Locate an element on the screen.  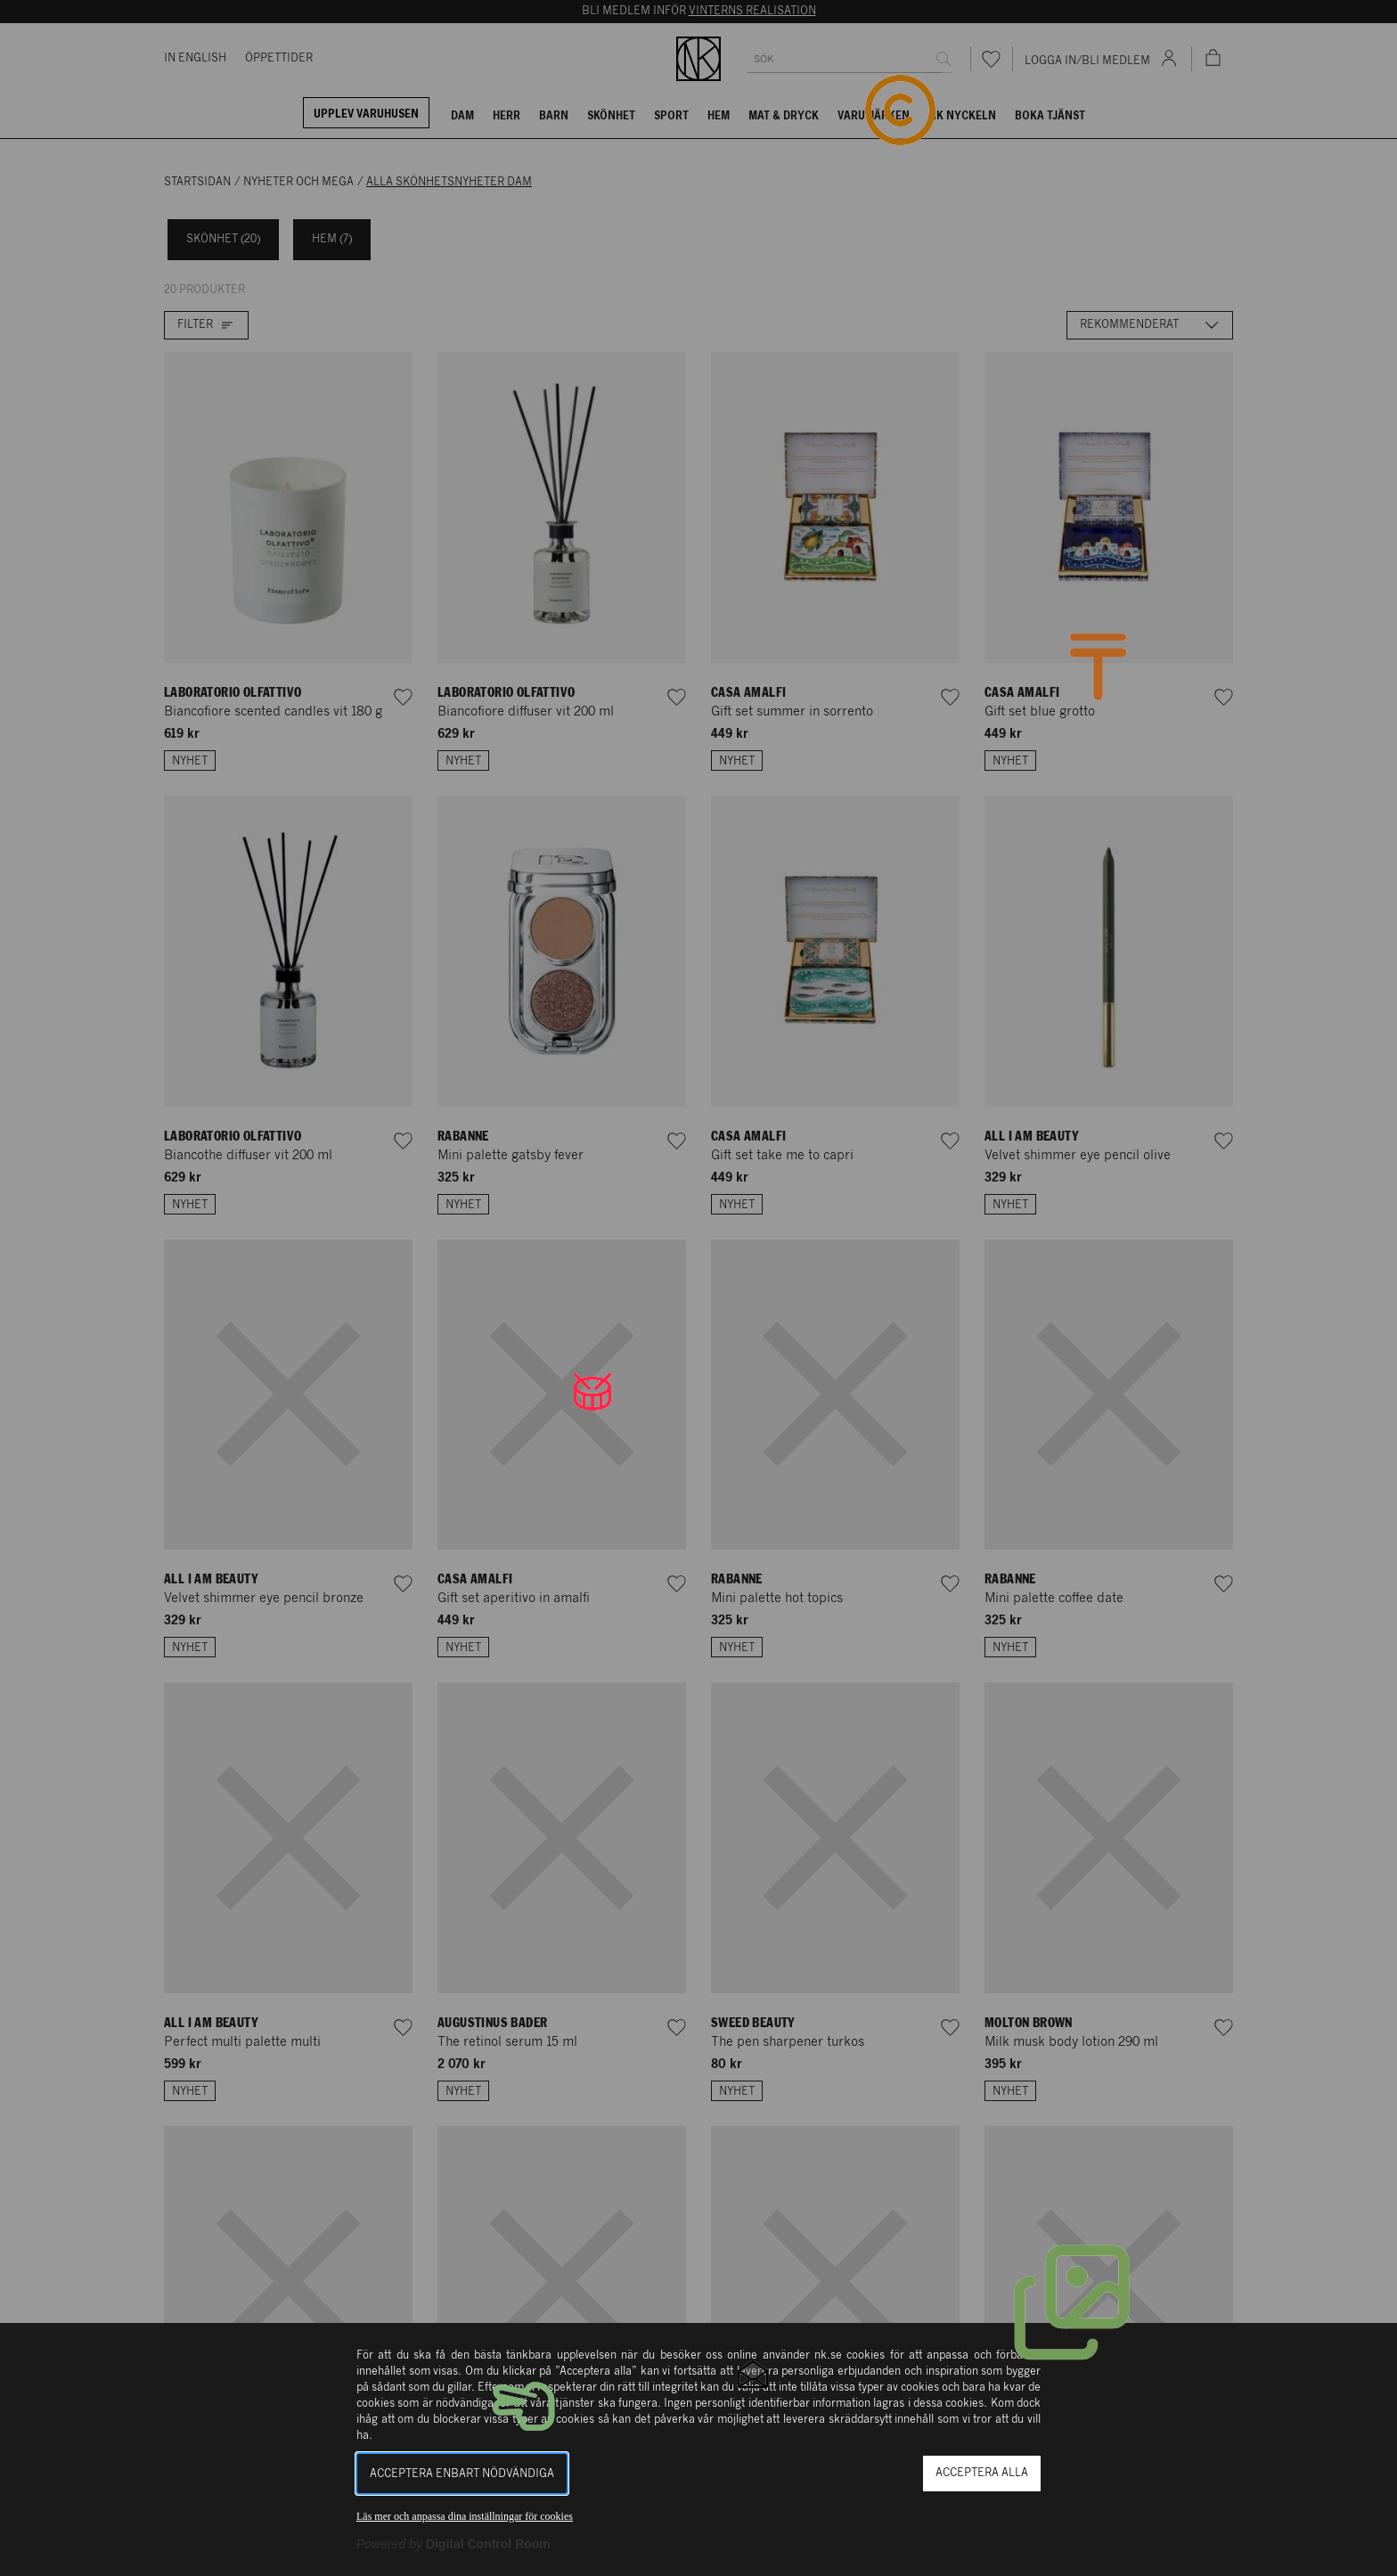
indicates copyrighted content is located at coordinates (900, 110).